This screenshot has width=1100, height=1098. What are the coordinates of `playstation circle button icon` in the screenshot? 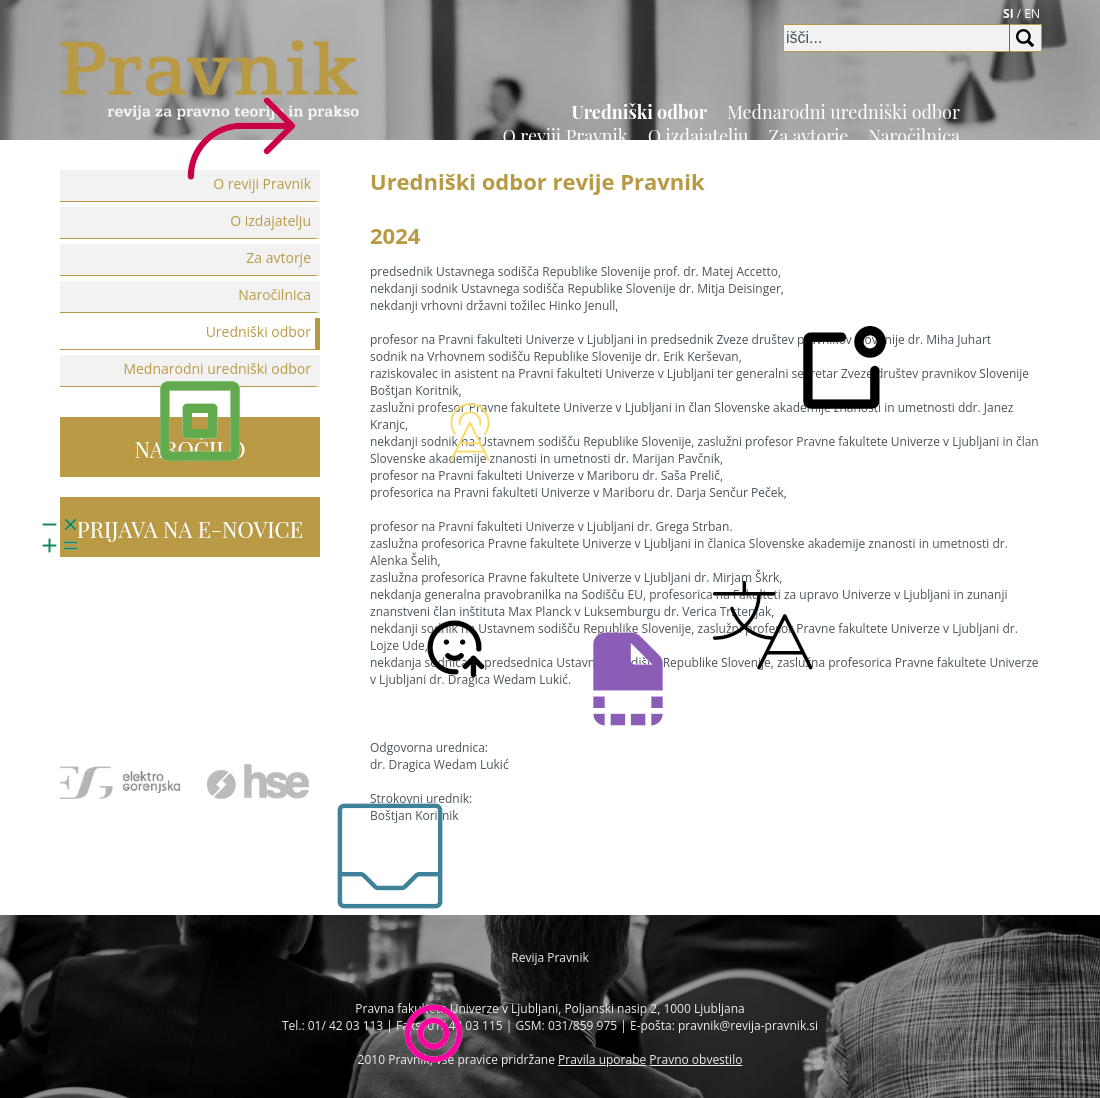 It's located at (433, 1033).